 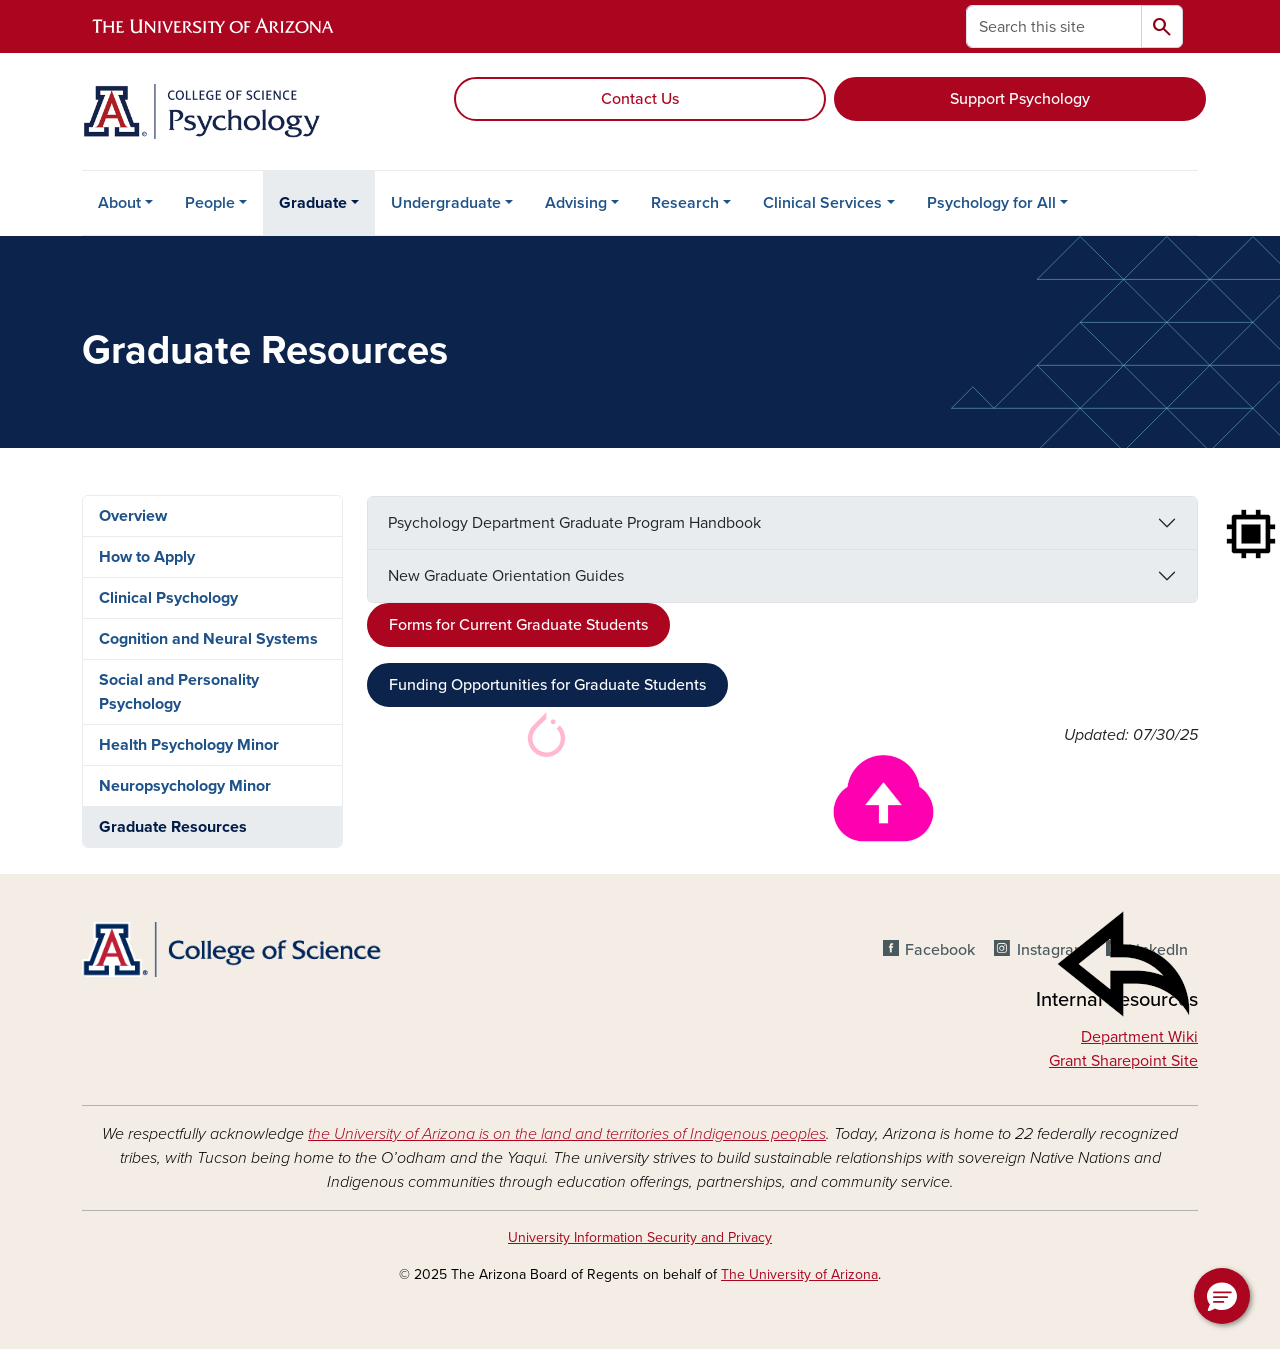 I want to click on upload file to cloud storage, so click(x=883, y=800).